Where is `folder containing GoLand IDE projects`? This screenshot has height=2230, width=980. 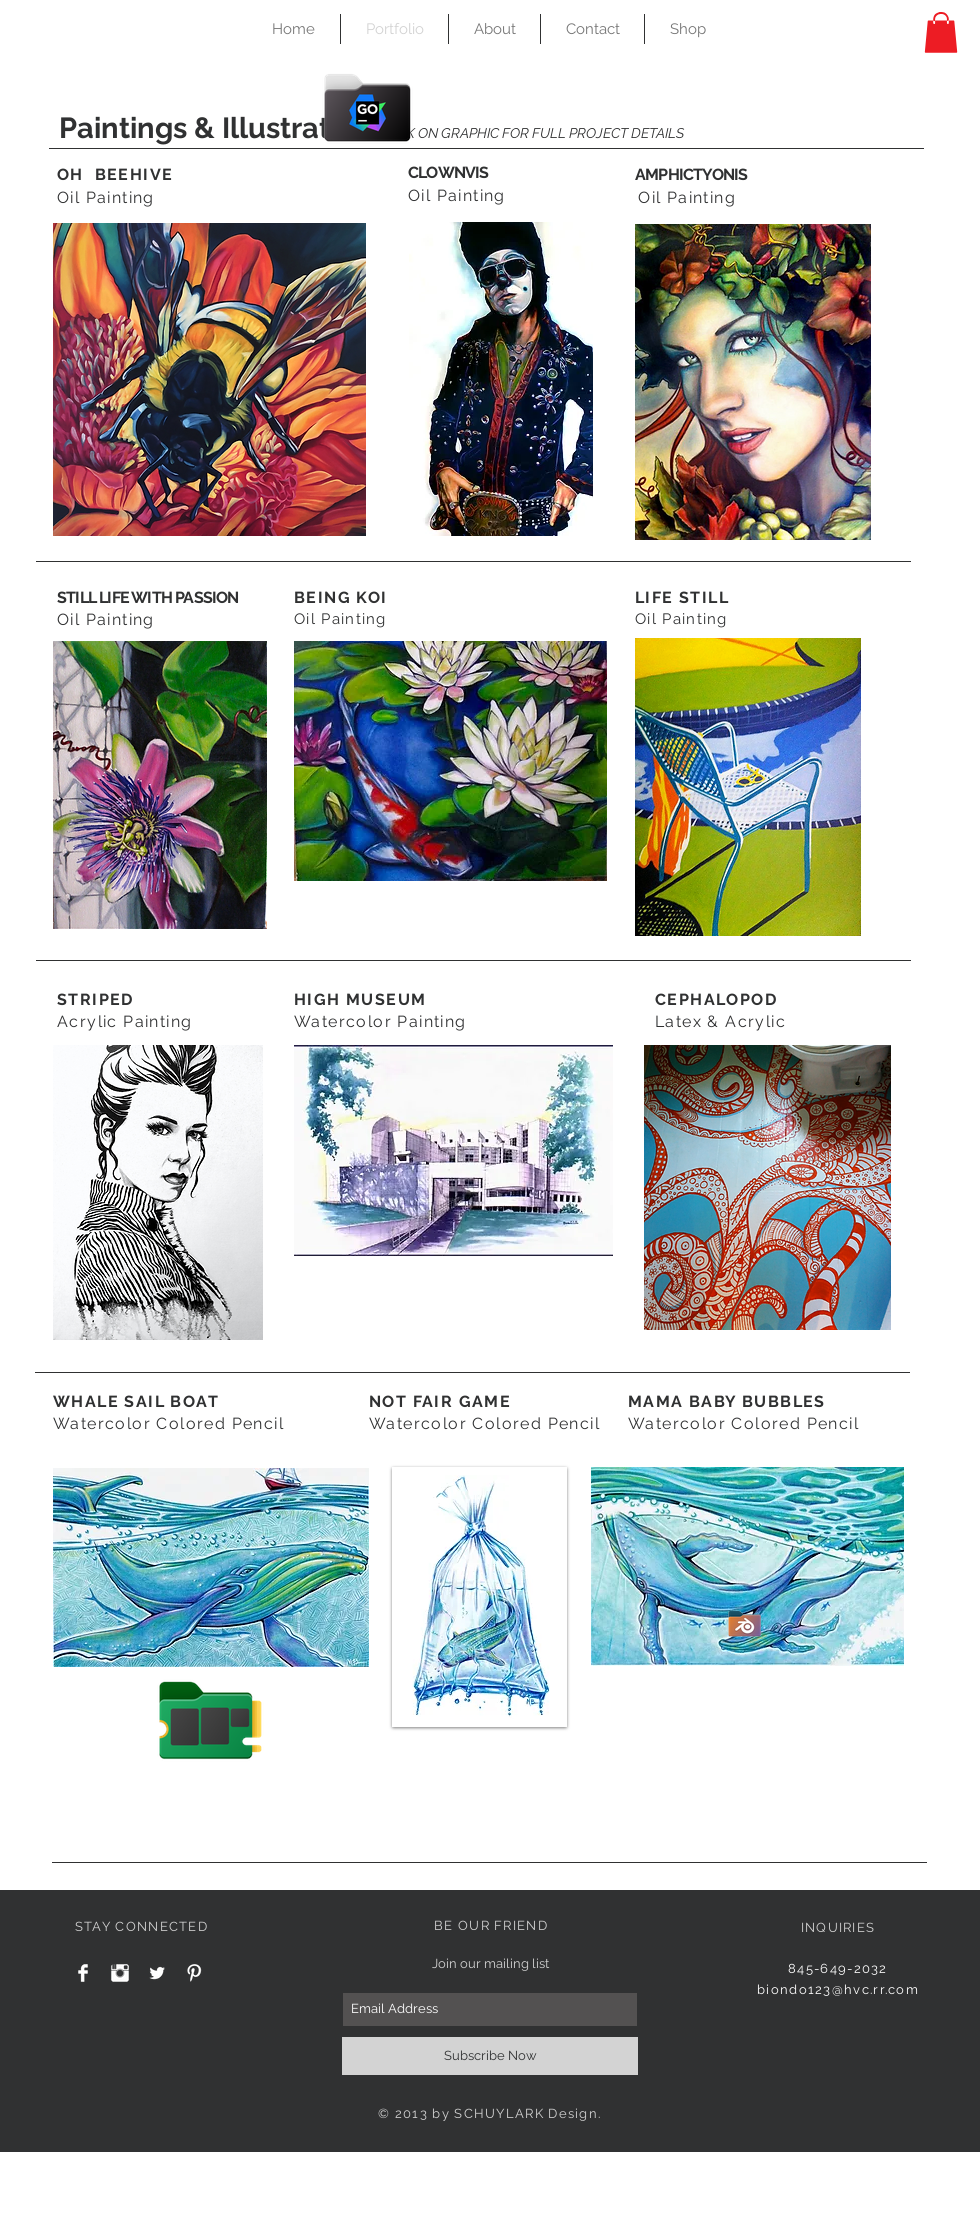
folder containing GoLand IDE projects is located at coordinates (367, 110).